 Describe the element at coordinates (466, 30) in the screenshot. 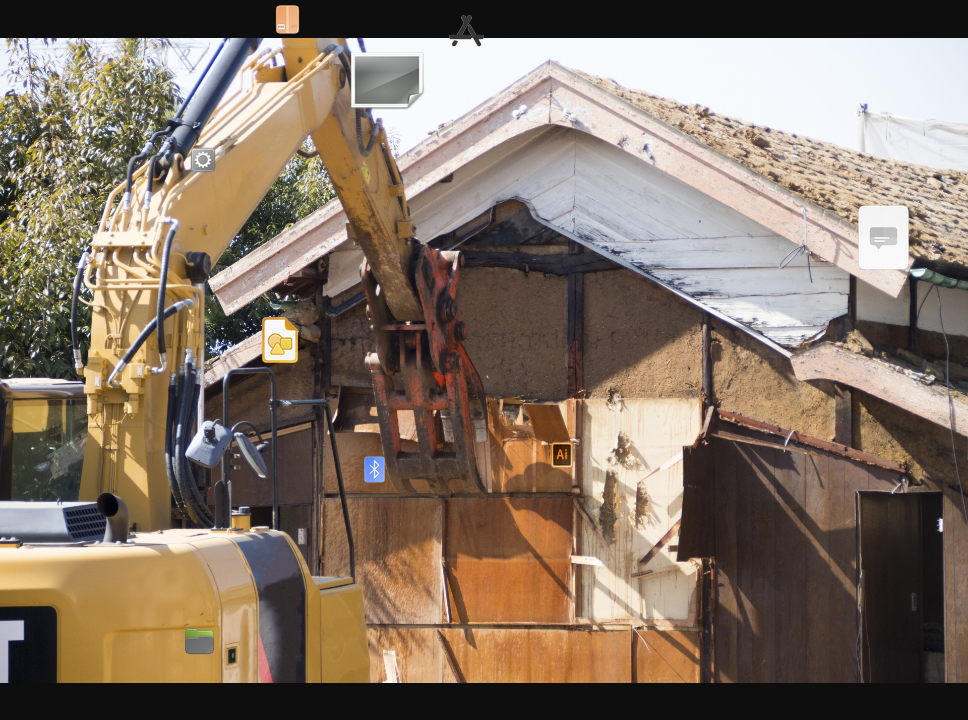

I see `open the app store` at that location.